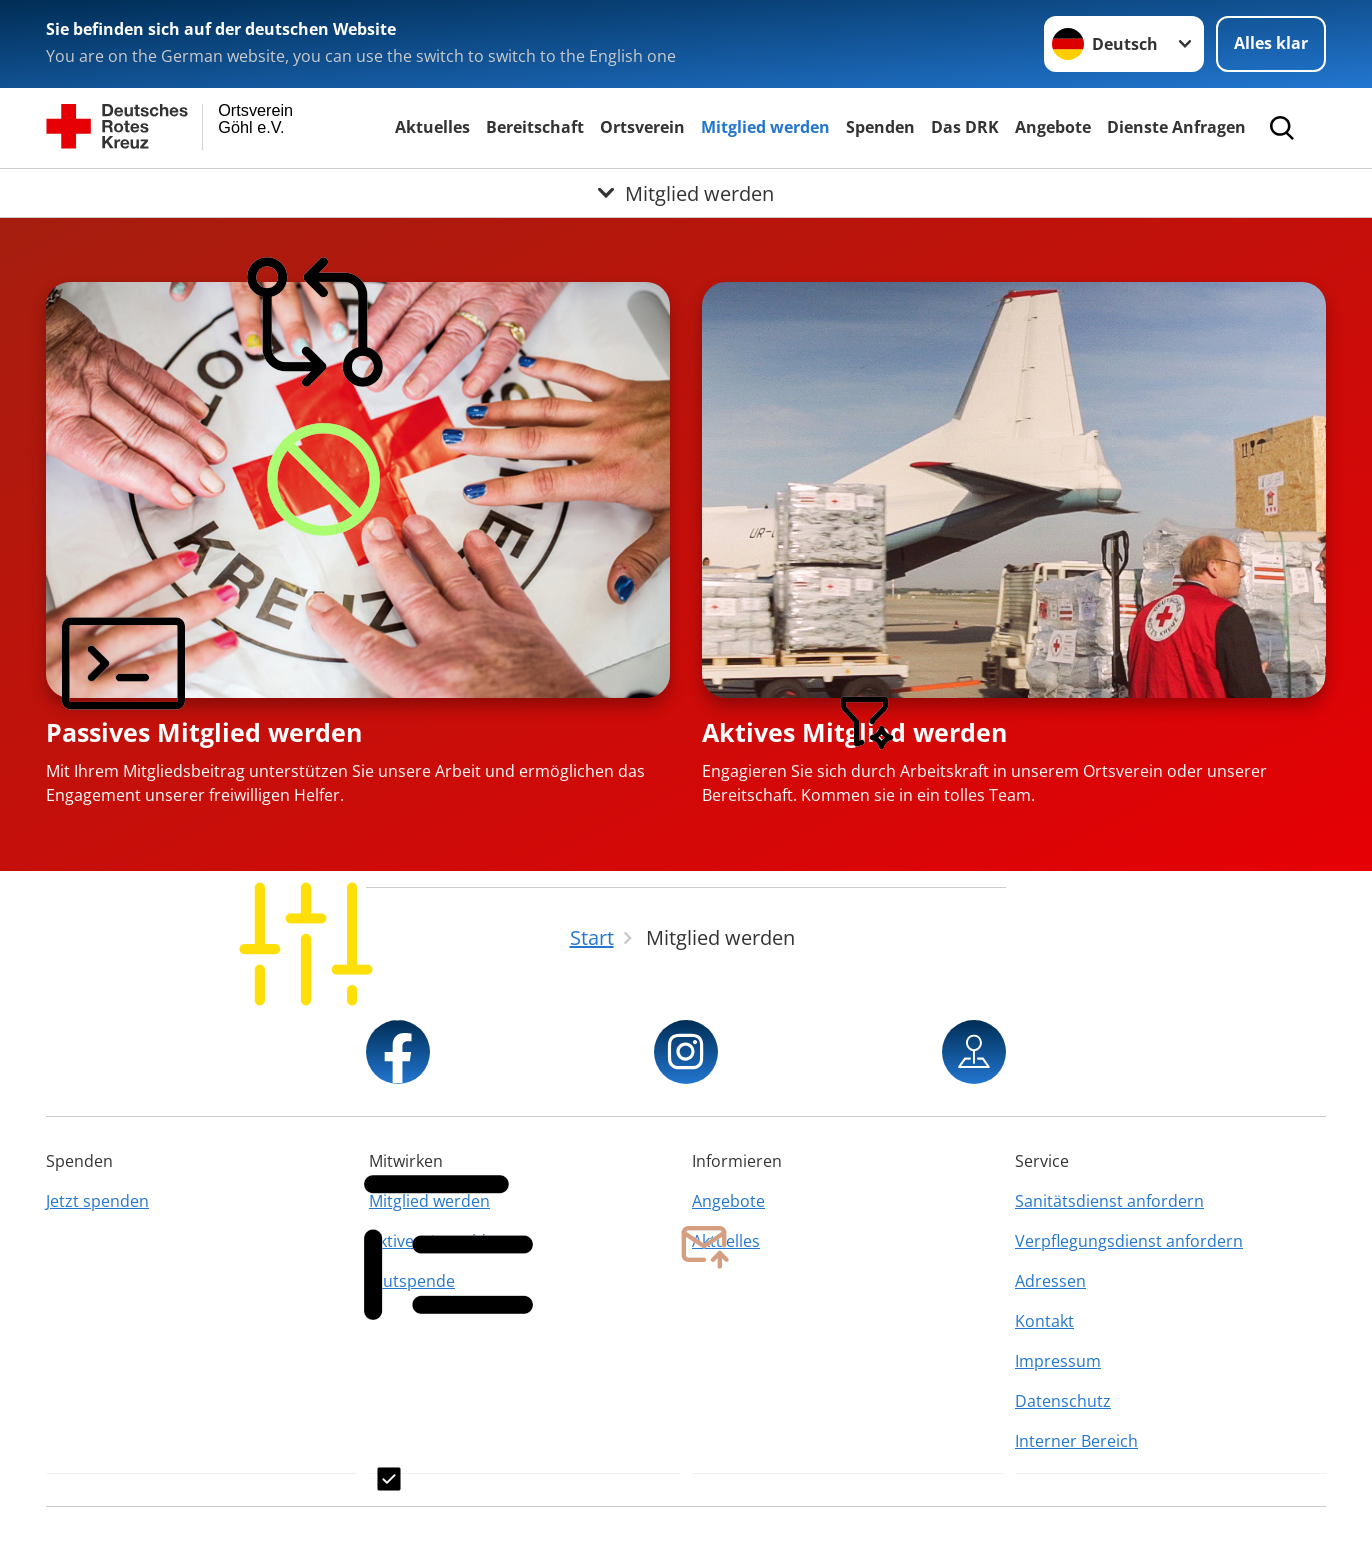  I want to click on compare branches or commits in a repository, so click(315, 322).